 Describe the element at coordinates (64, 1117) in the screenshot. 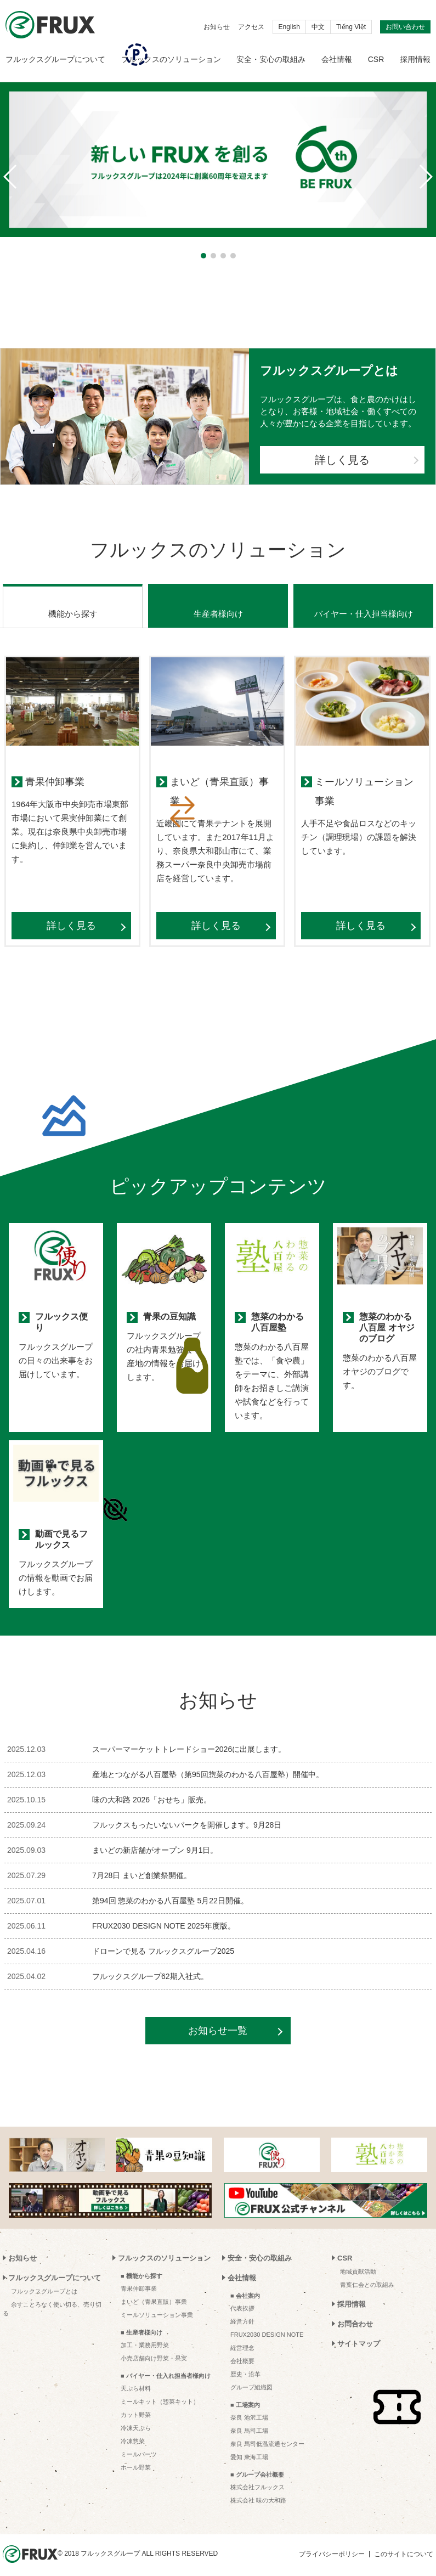

I see `view area chart with trend line overlay` at that location.